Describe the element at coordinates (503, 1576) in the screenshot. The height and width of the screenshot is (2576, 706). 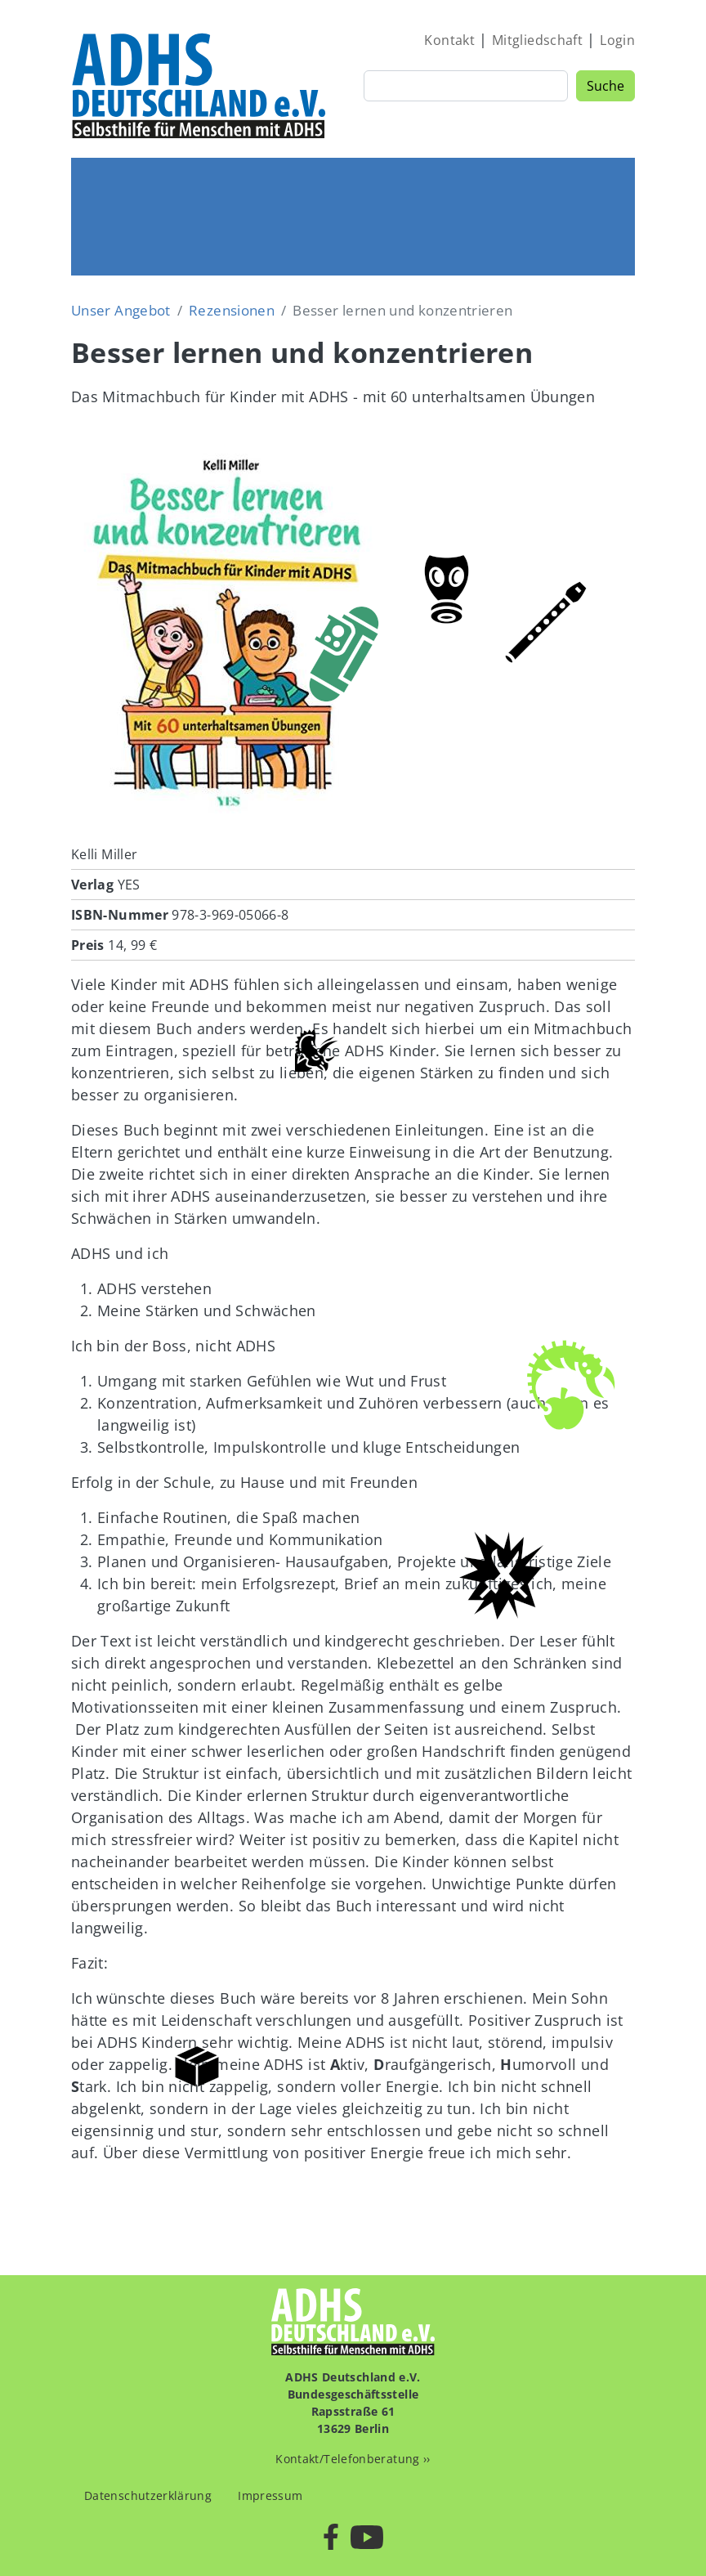
I see `crossed swords clash or combat action` at that location.